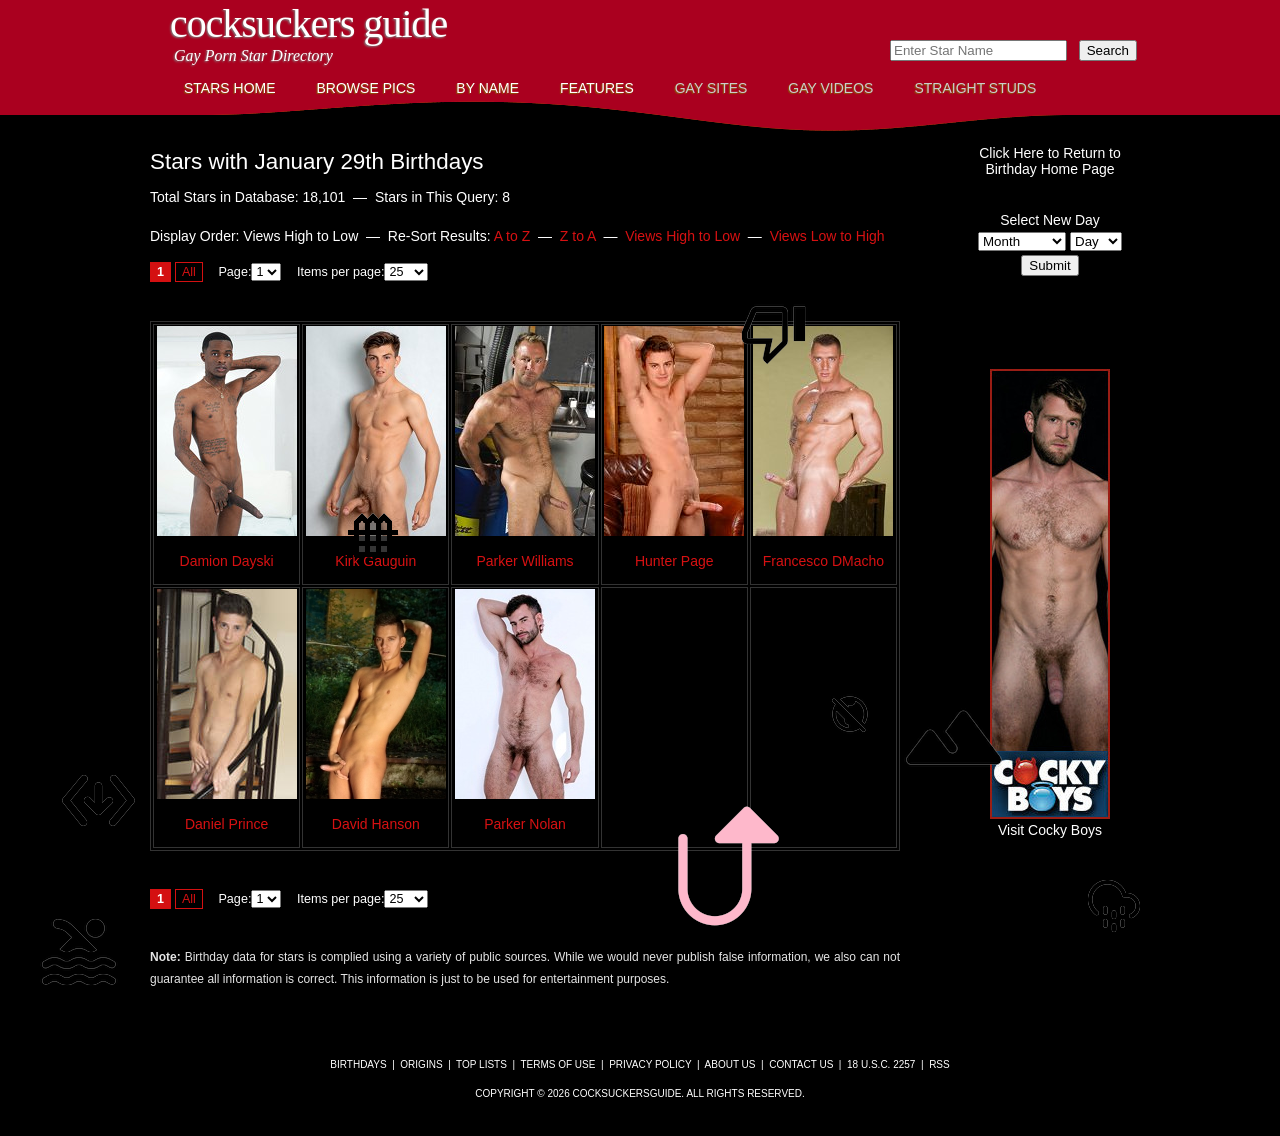 This screenshot has width=1280, height=1136. I want to click on redo or repeat last action, so click(724, 866).